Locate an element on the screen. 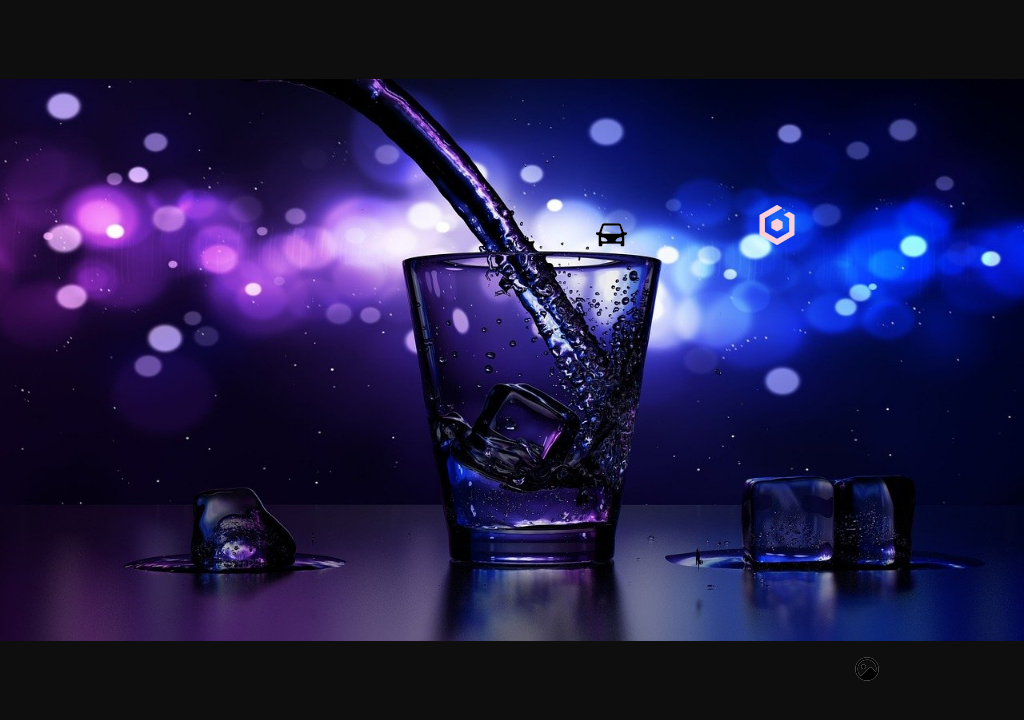  babylon.js official logo is located at coordinates (777, 225).